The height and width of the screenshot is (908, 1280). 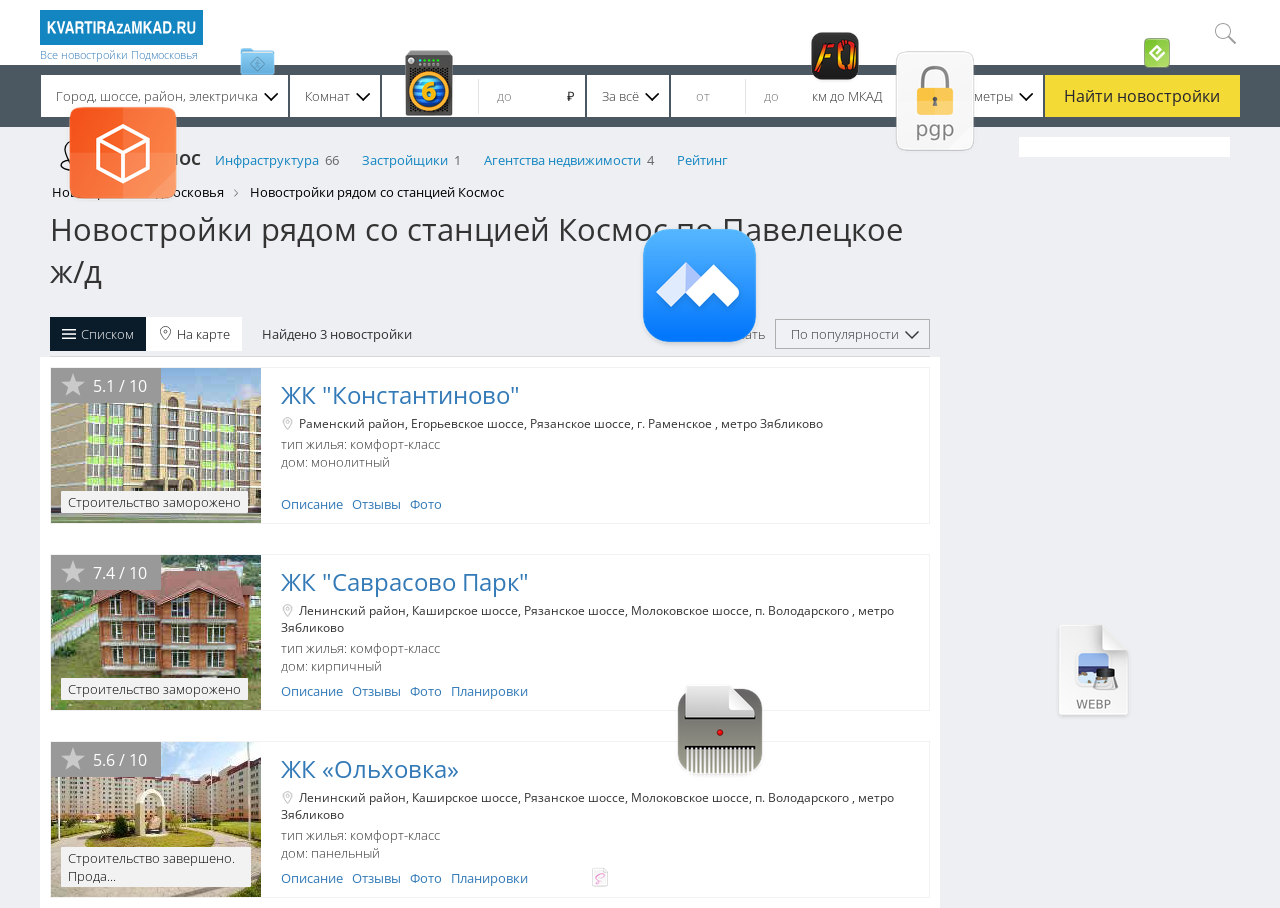 I want to click on access your public folder, so click(x=257, y=61).